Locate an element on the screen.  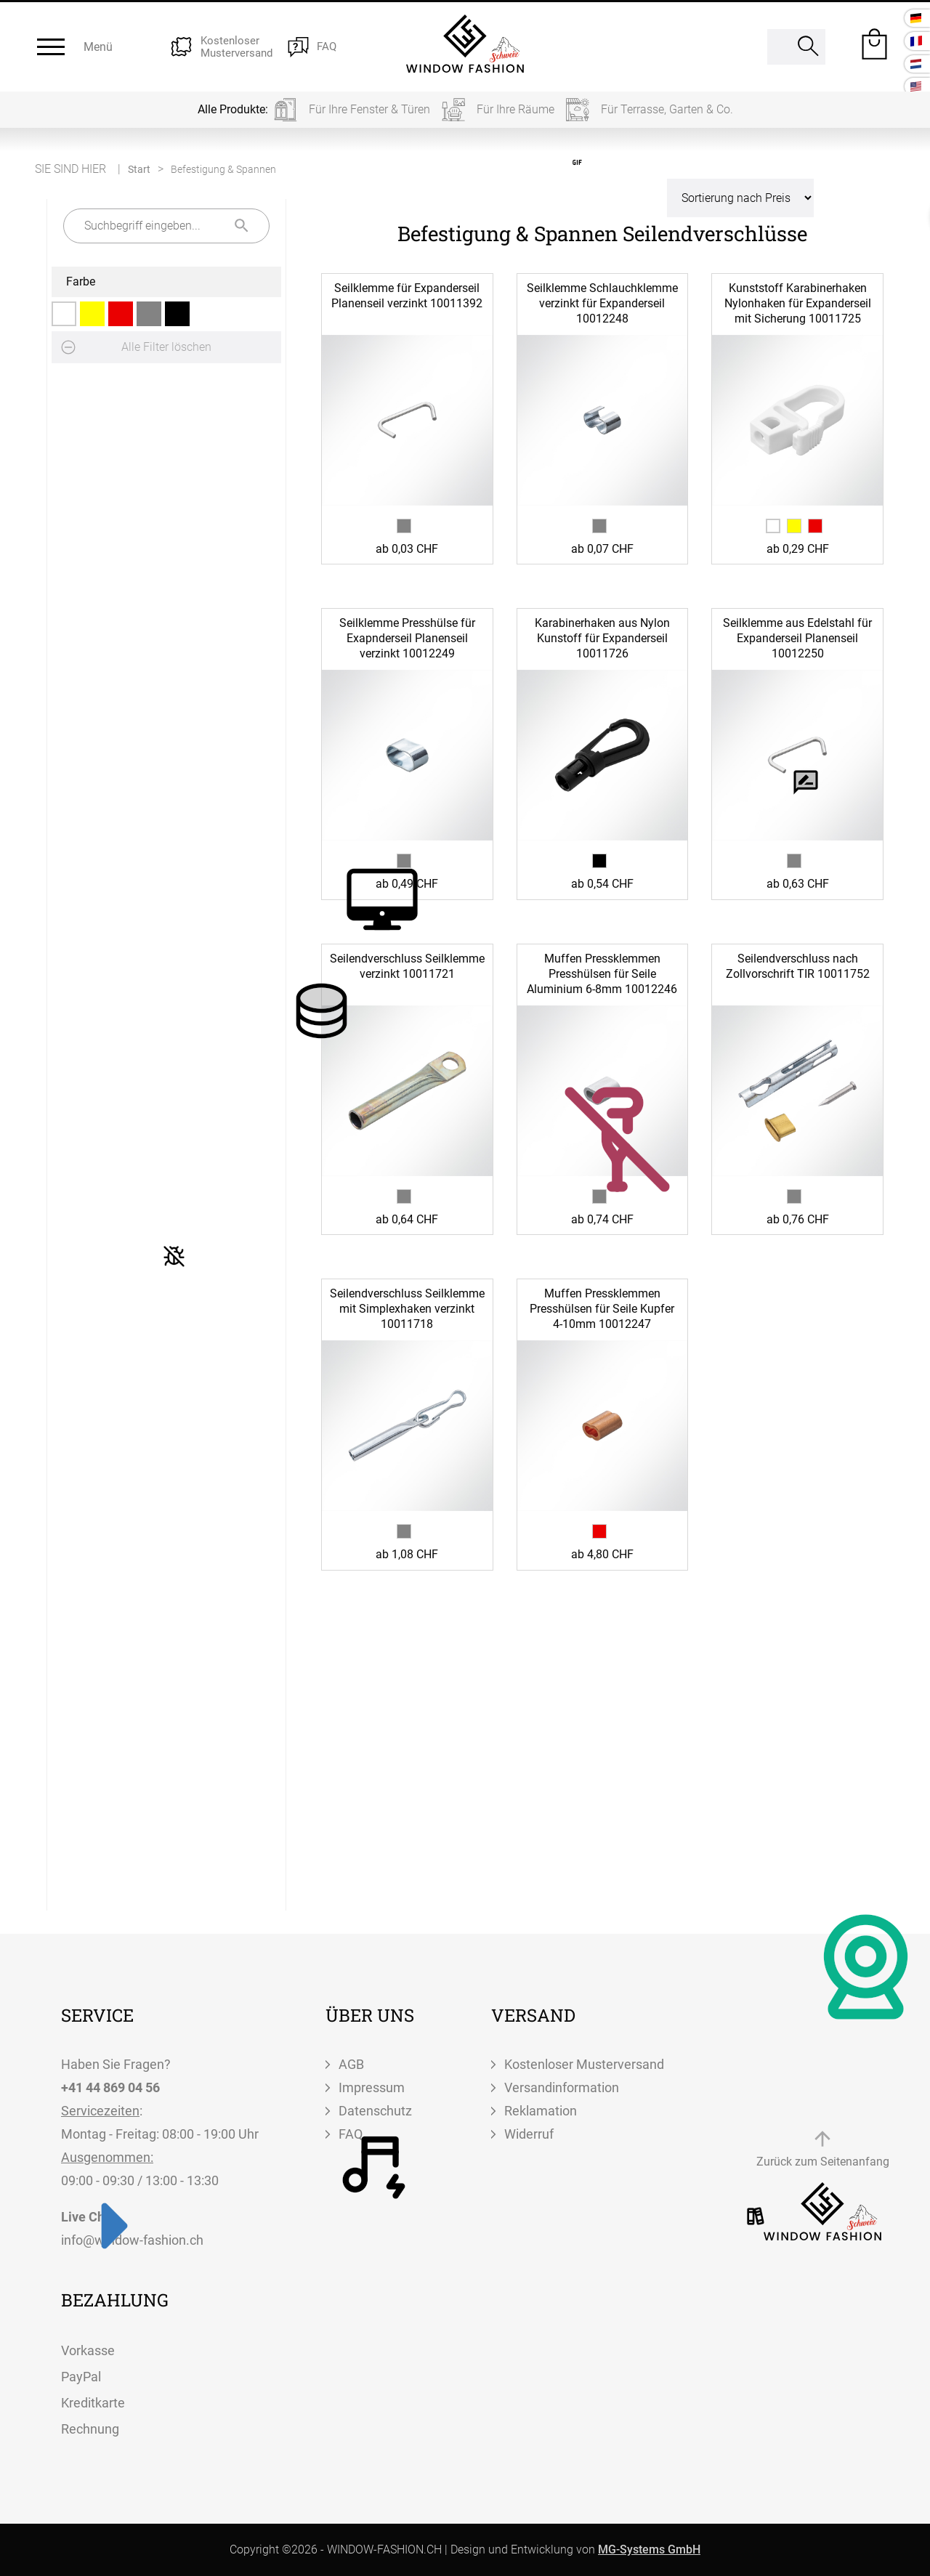
access webcam settings is located at coordinates (865, 1967).